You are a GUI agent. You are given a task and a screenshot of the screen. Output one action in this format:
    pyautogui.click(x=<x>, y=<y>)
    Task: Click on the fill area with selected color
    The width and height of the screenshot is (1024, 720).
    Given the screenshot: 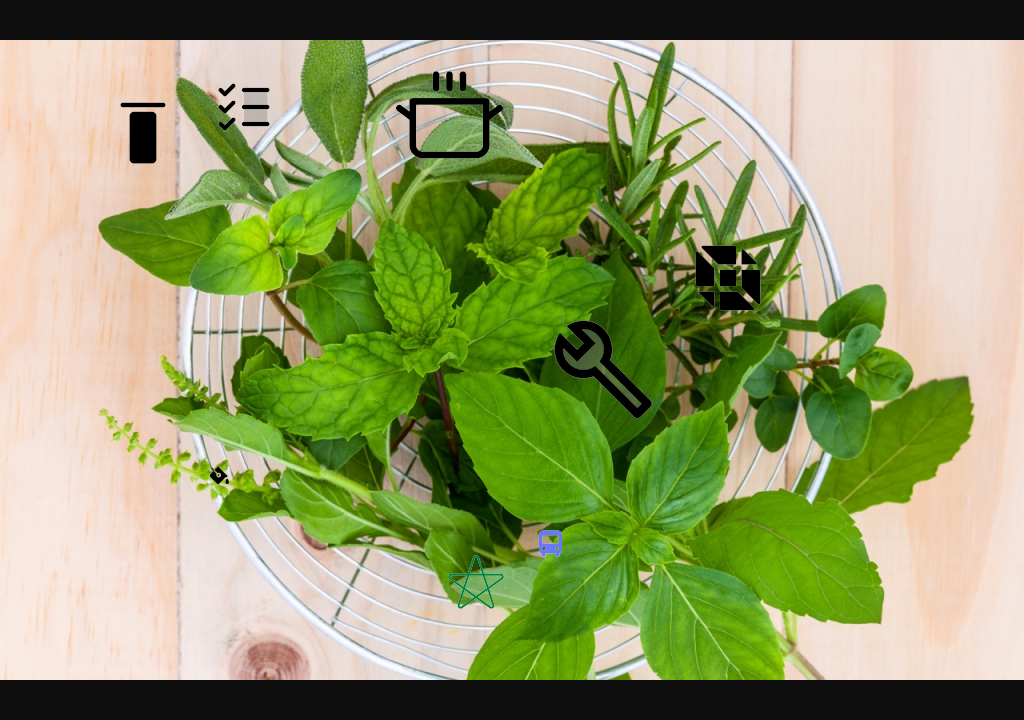 What is the action you would take?
    pyautogui.click(x=219, y=476)
    